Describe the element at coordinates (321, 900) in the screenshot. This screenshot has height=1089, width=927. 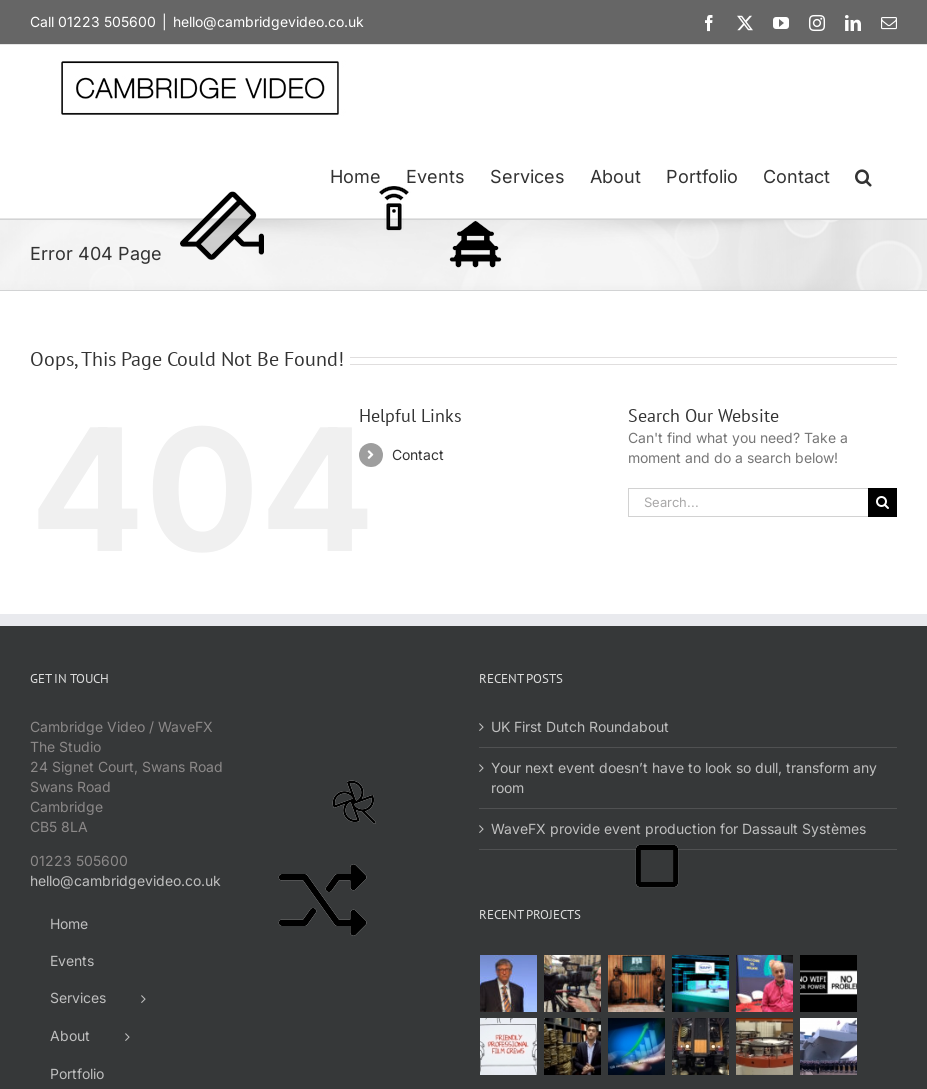
I see `shuffle or randomize playback order` at that location.